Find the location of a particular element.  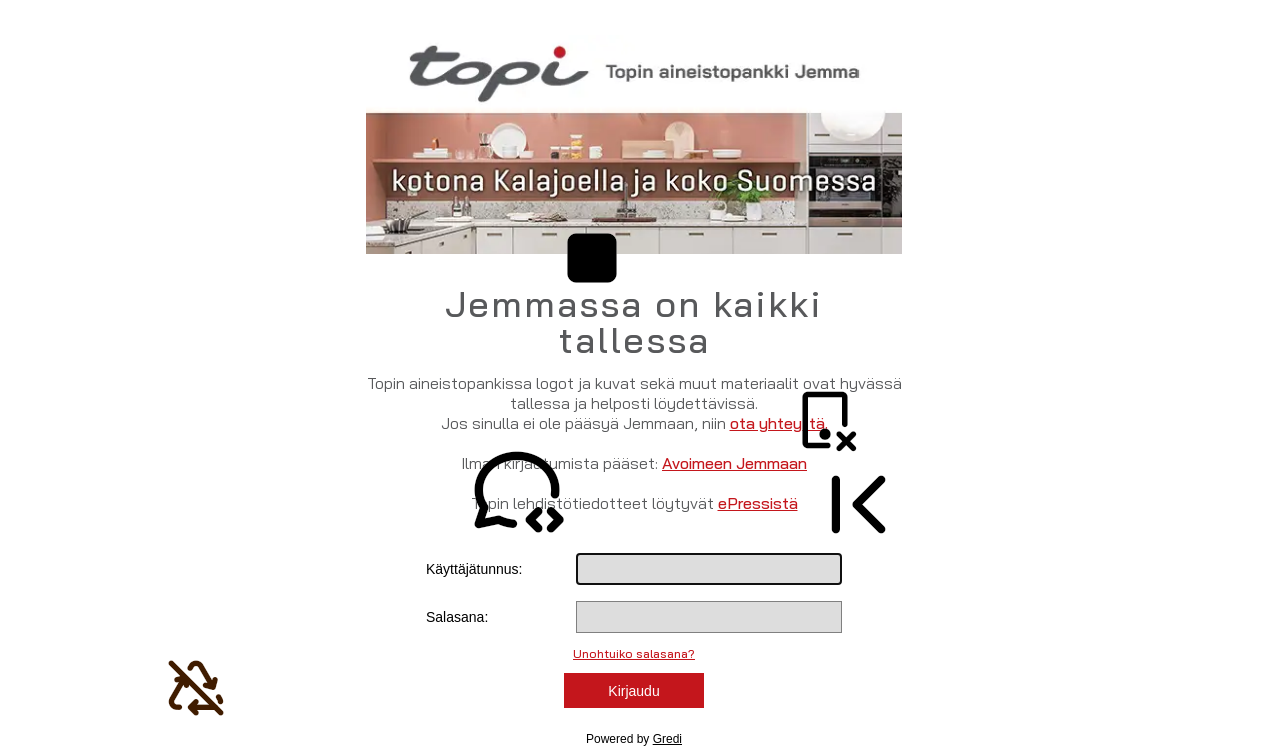

recycling unavailable or disabled is located at coordinates (196, 688).